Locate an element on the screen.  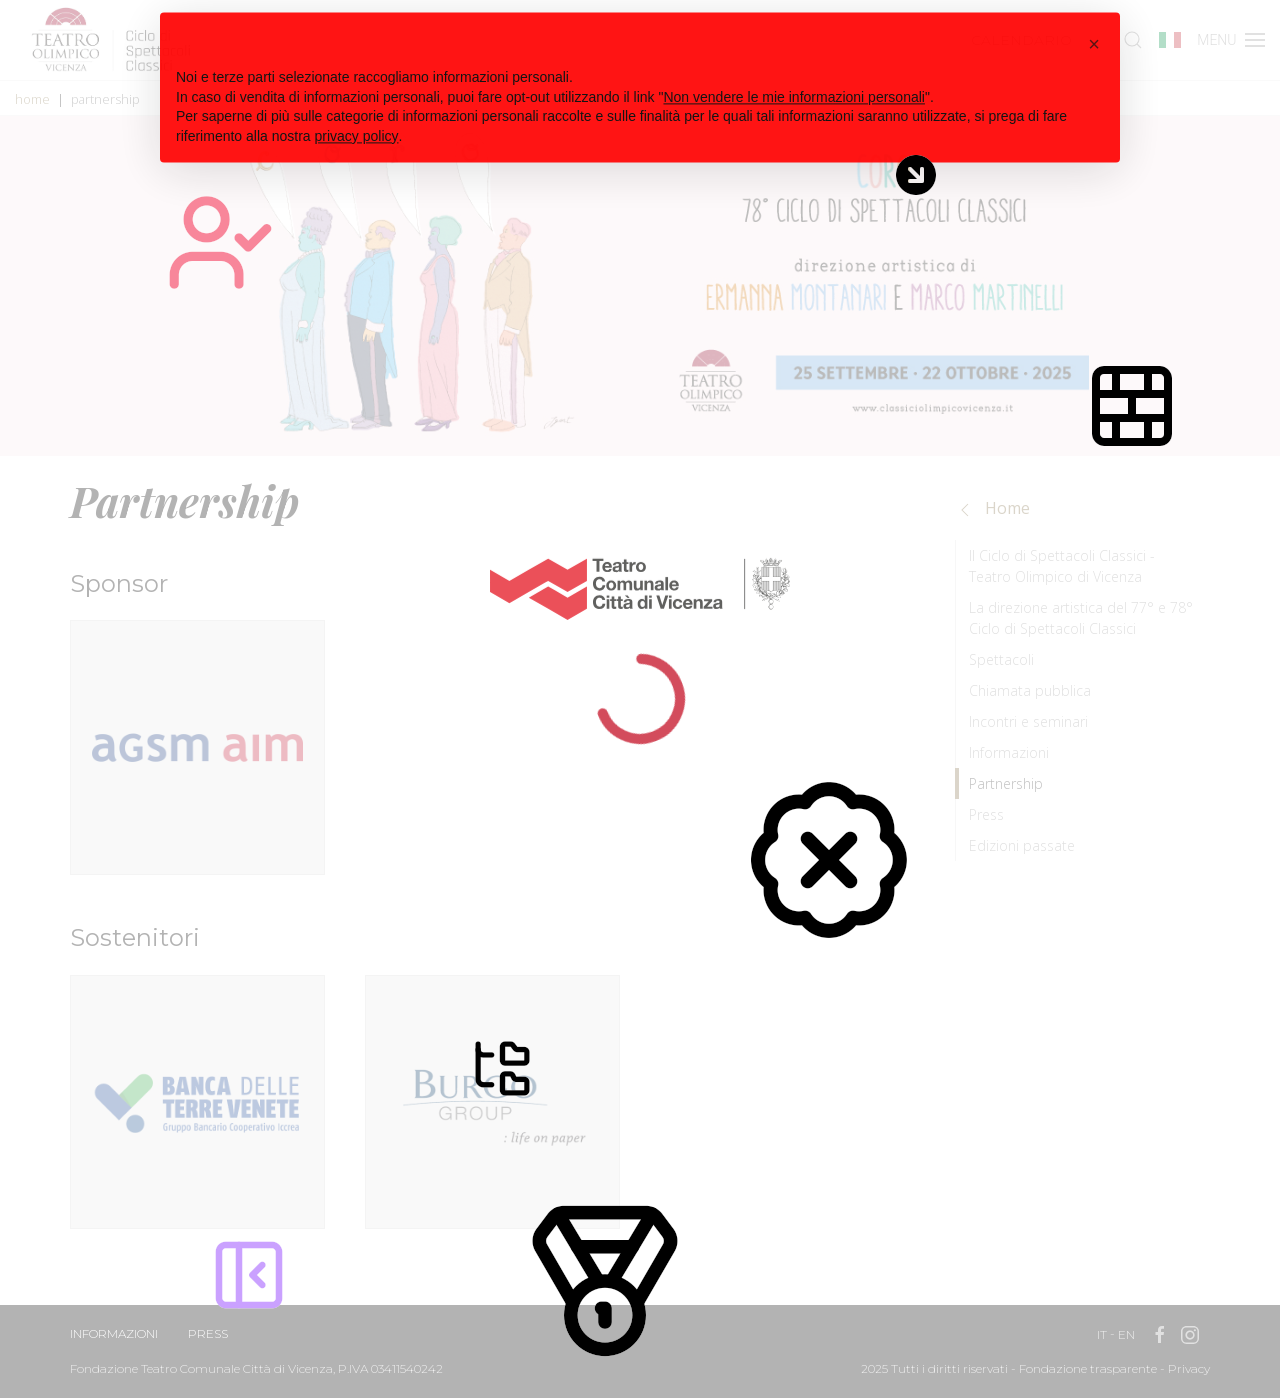
browse directory structure is located at coordinates (502, 1068).